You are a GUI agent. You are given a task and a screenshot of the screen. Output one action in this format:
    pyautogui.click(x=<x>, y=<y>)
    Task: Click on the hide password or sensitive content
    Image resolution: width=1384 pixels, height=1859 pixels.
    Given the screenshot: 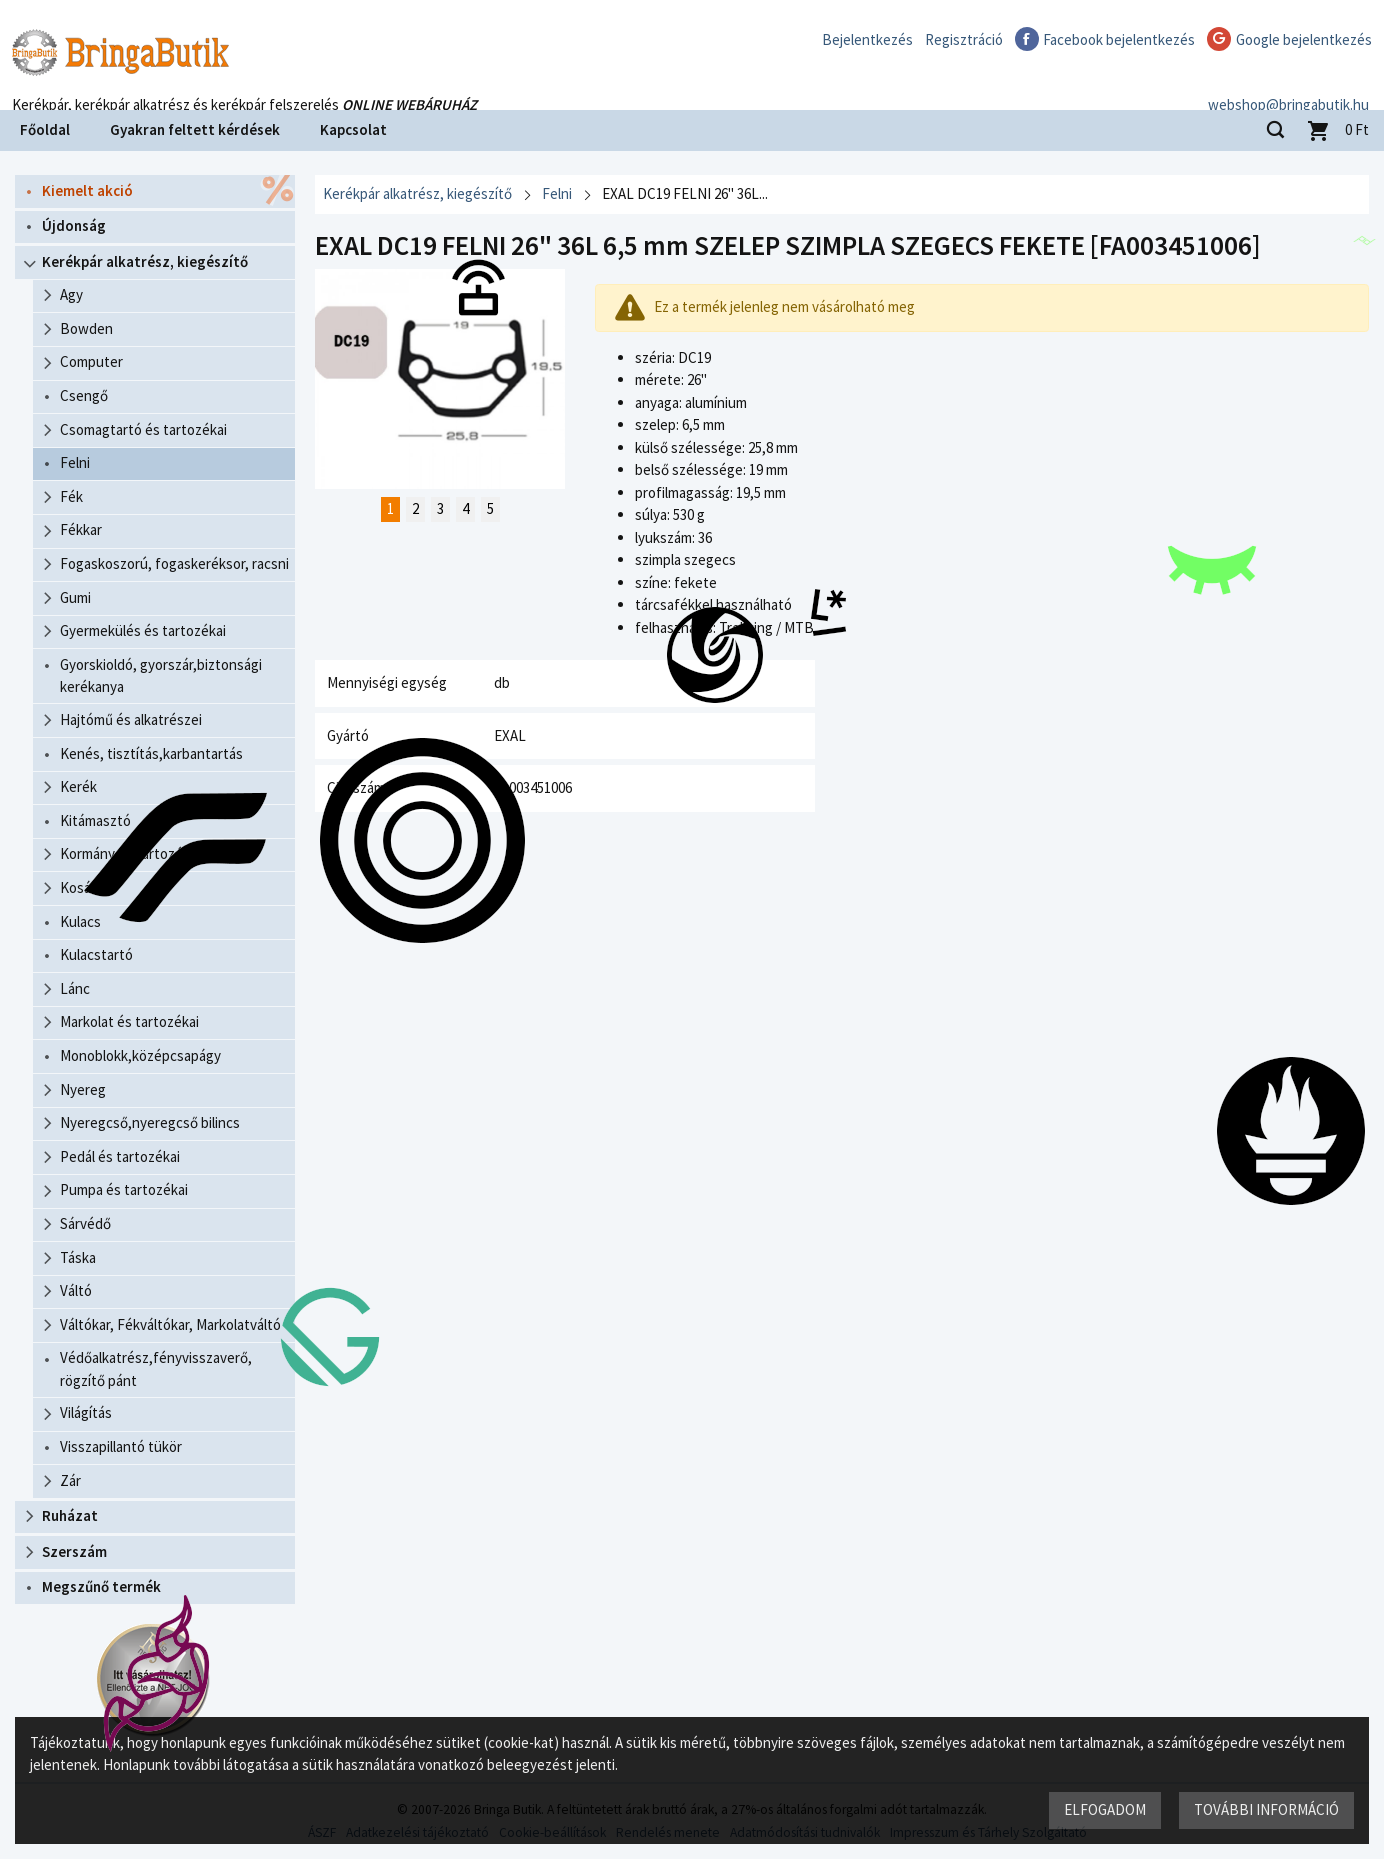 What is the action you would take?
    pyautogui.click(x=1212, y=567)
    